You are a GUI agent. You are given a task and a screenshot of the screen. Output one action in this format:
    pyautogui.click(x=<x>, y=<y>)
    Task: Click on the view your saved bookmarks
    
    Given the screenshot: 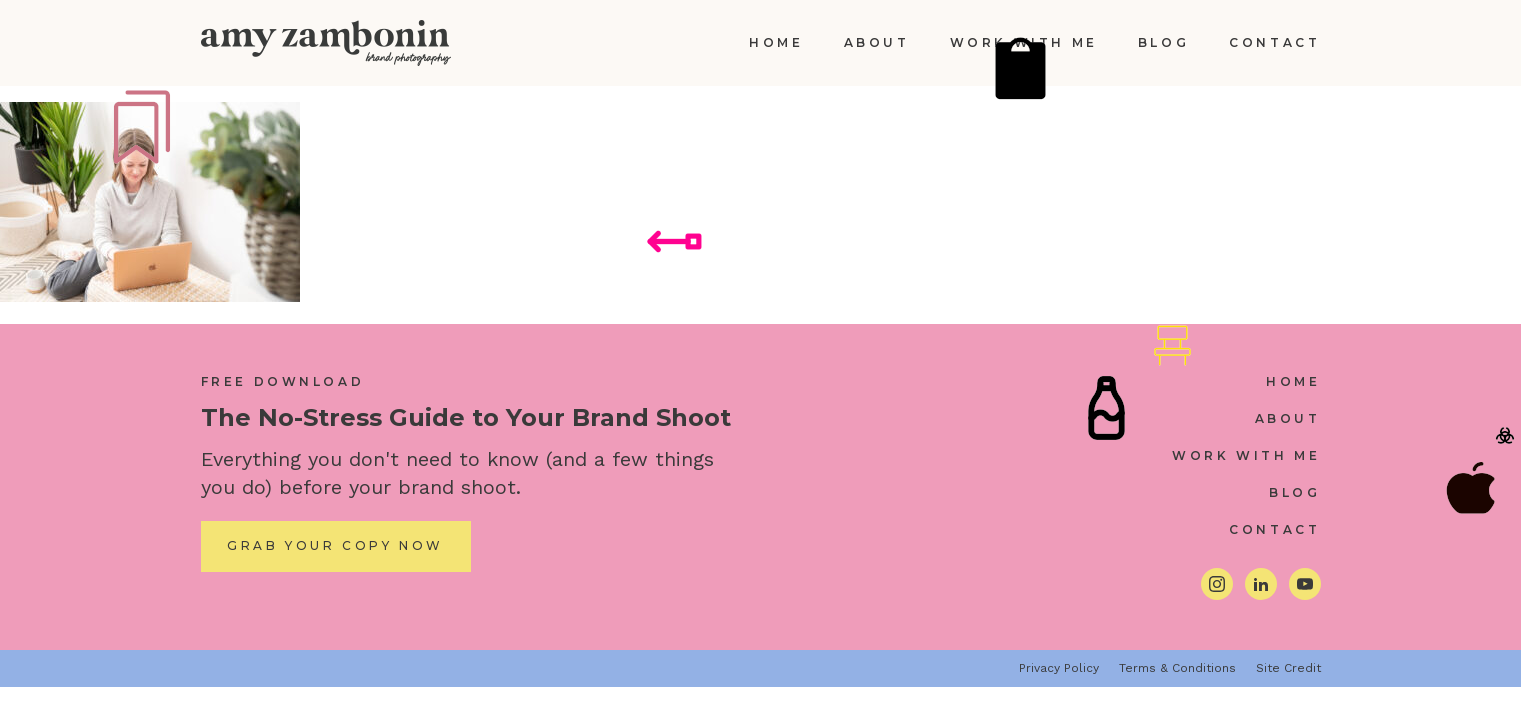 What is the action you would take?
    pyautogui.click(x=142, y=127)
    